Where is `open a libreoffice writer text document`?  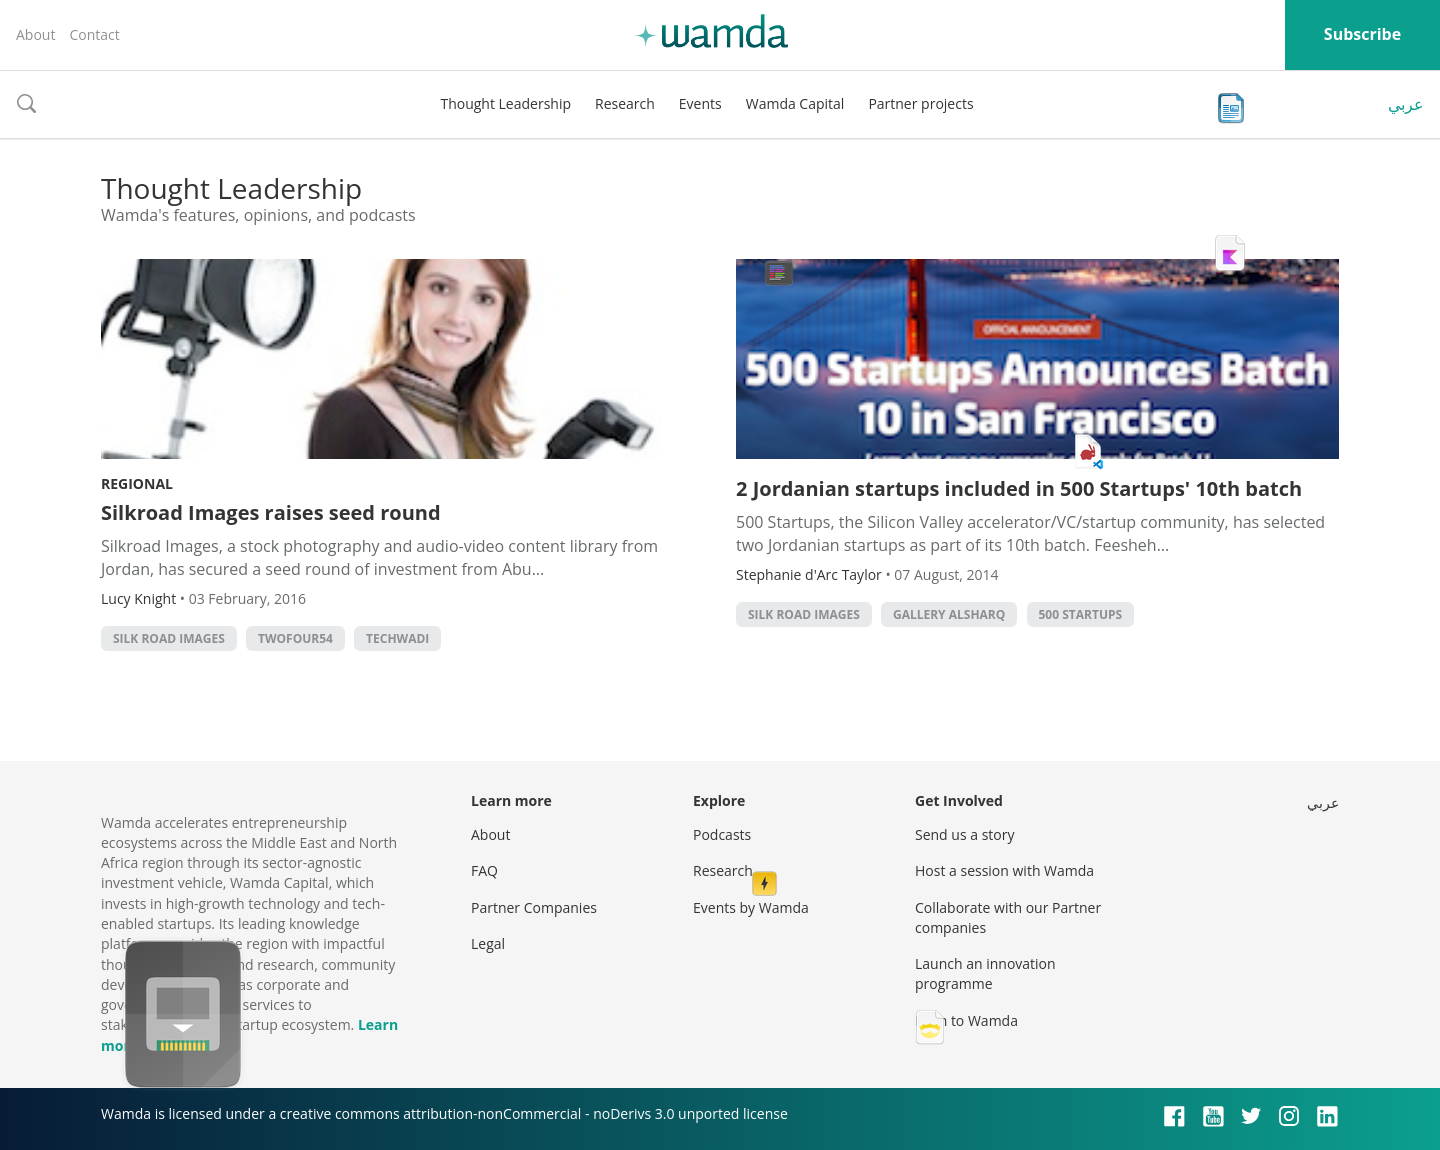
open a libreoffice writer text document is located at coordinates (1231, 108).